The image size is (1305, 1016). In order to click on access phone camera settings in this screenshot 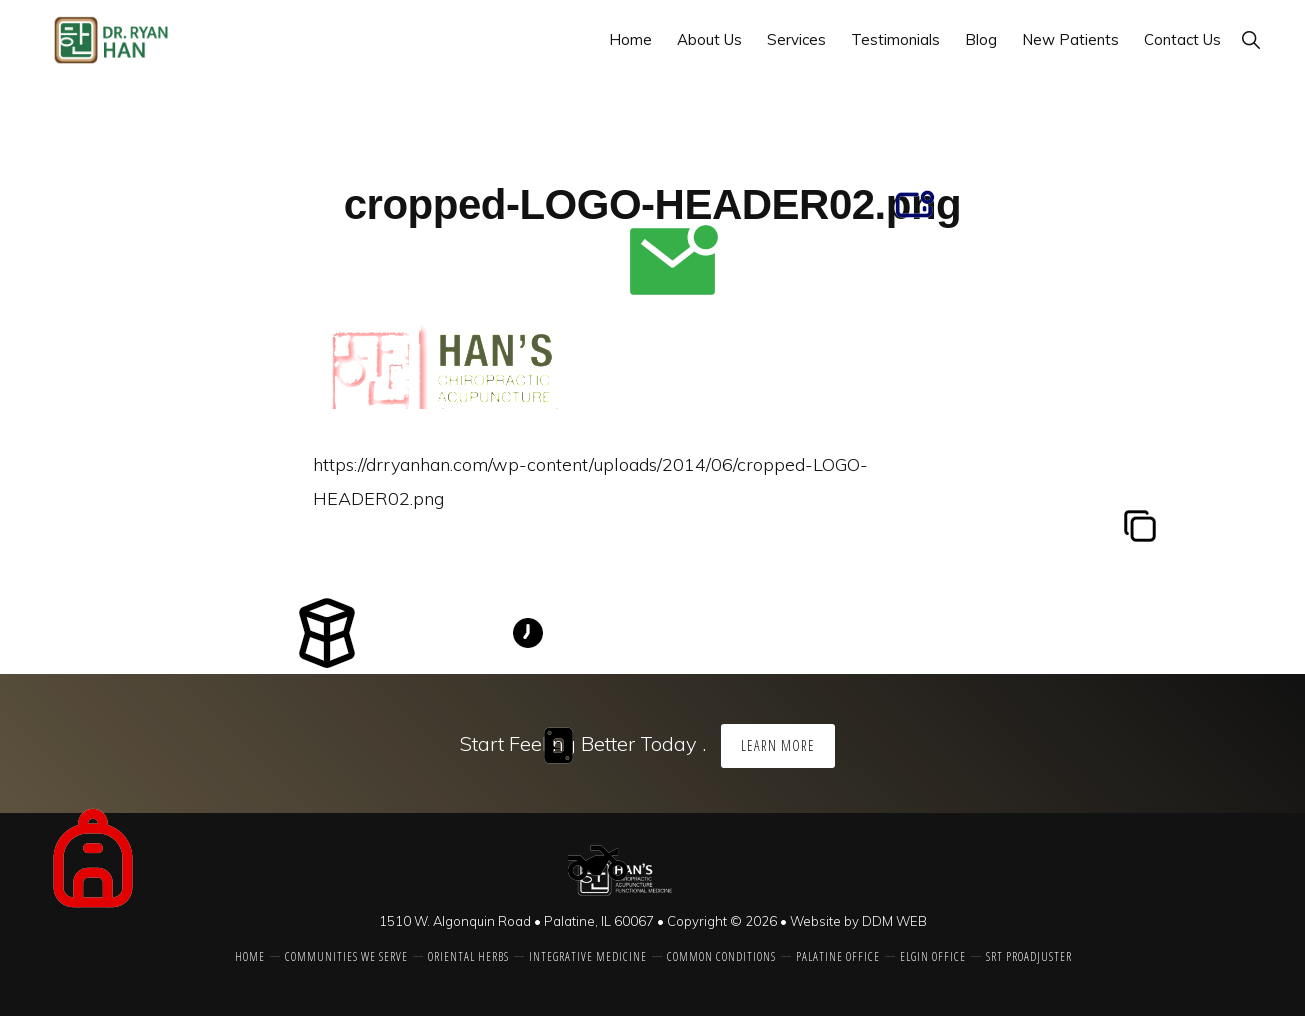, I will do `click(915, 204)`.